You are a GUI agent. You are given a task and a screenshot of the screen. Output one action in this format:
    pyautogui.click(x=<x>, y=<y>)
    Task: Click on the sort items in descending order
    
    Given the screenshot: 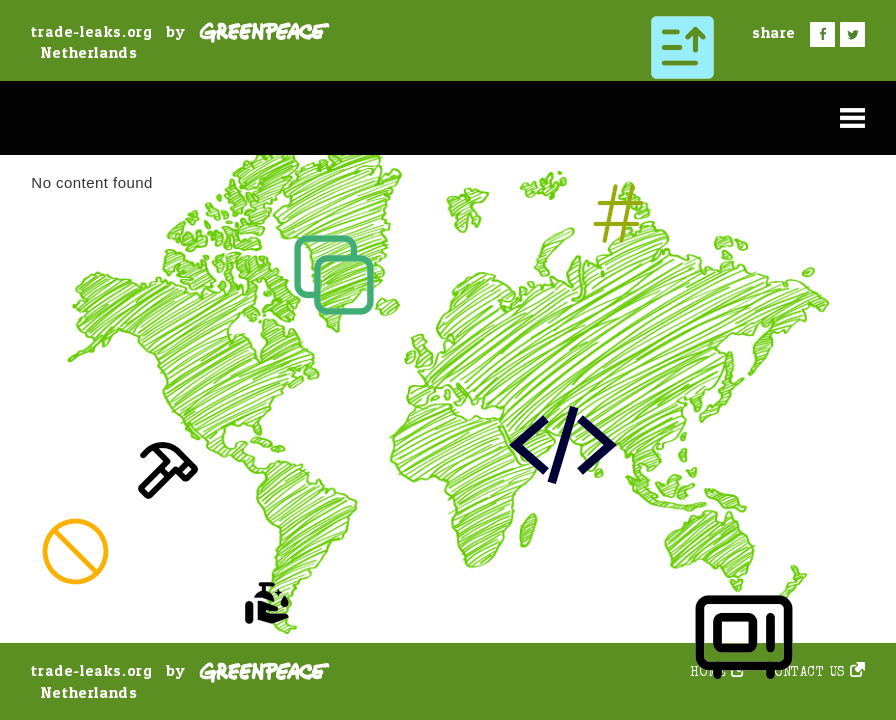 What is the action you would take?
    pyautogui.click(x=682, y=47)
    